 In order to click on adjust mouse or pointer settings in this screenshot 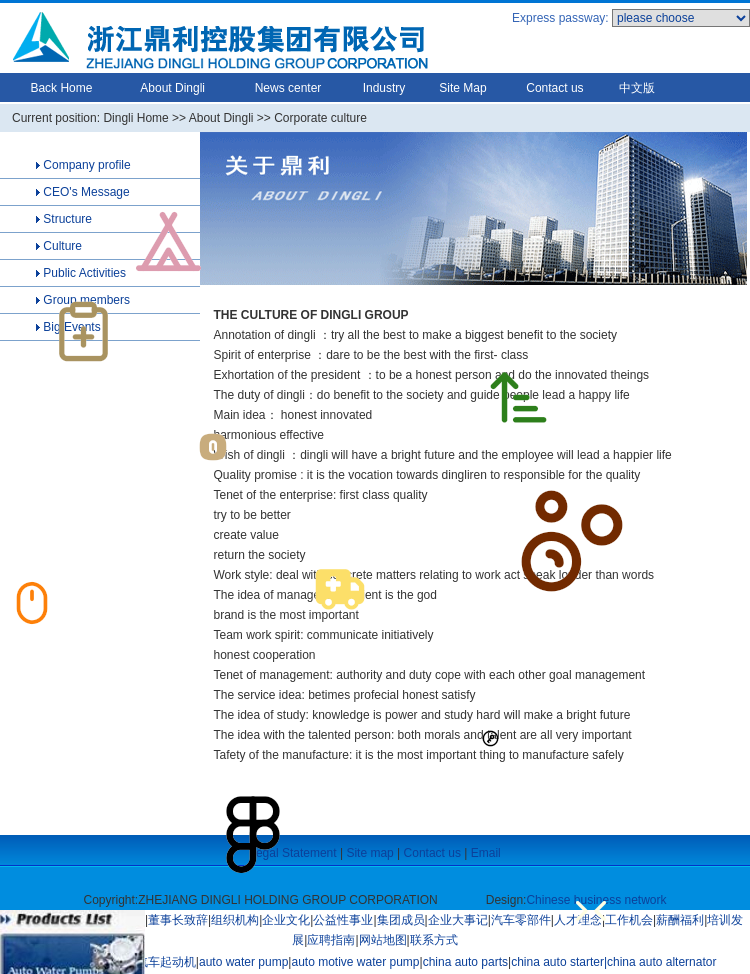, I will do `click(32, 603)`.